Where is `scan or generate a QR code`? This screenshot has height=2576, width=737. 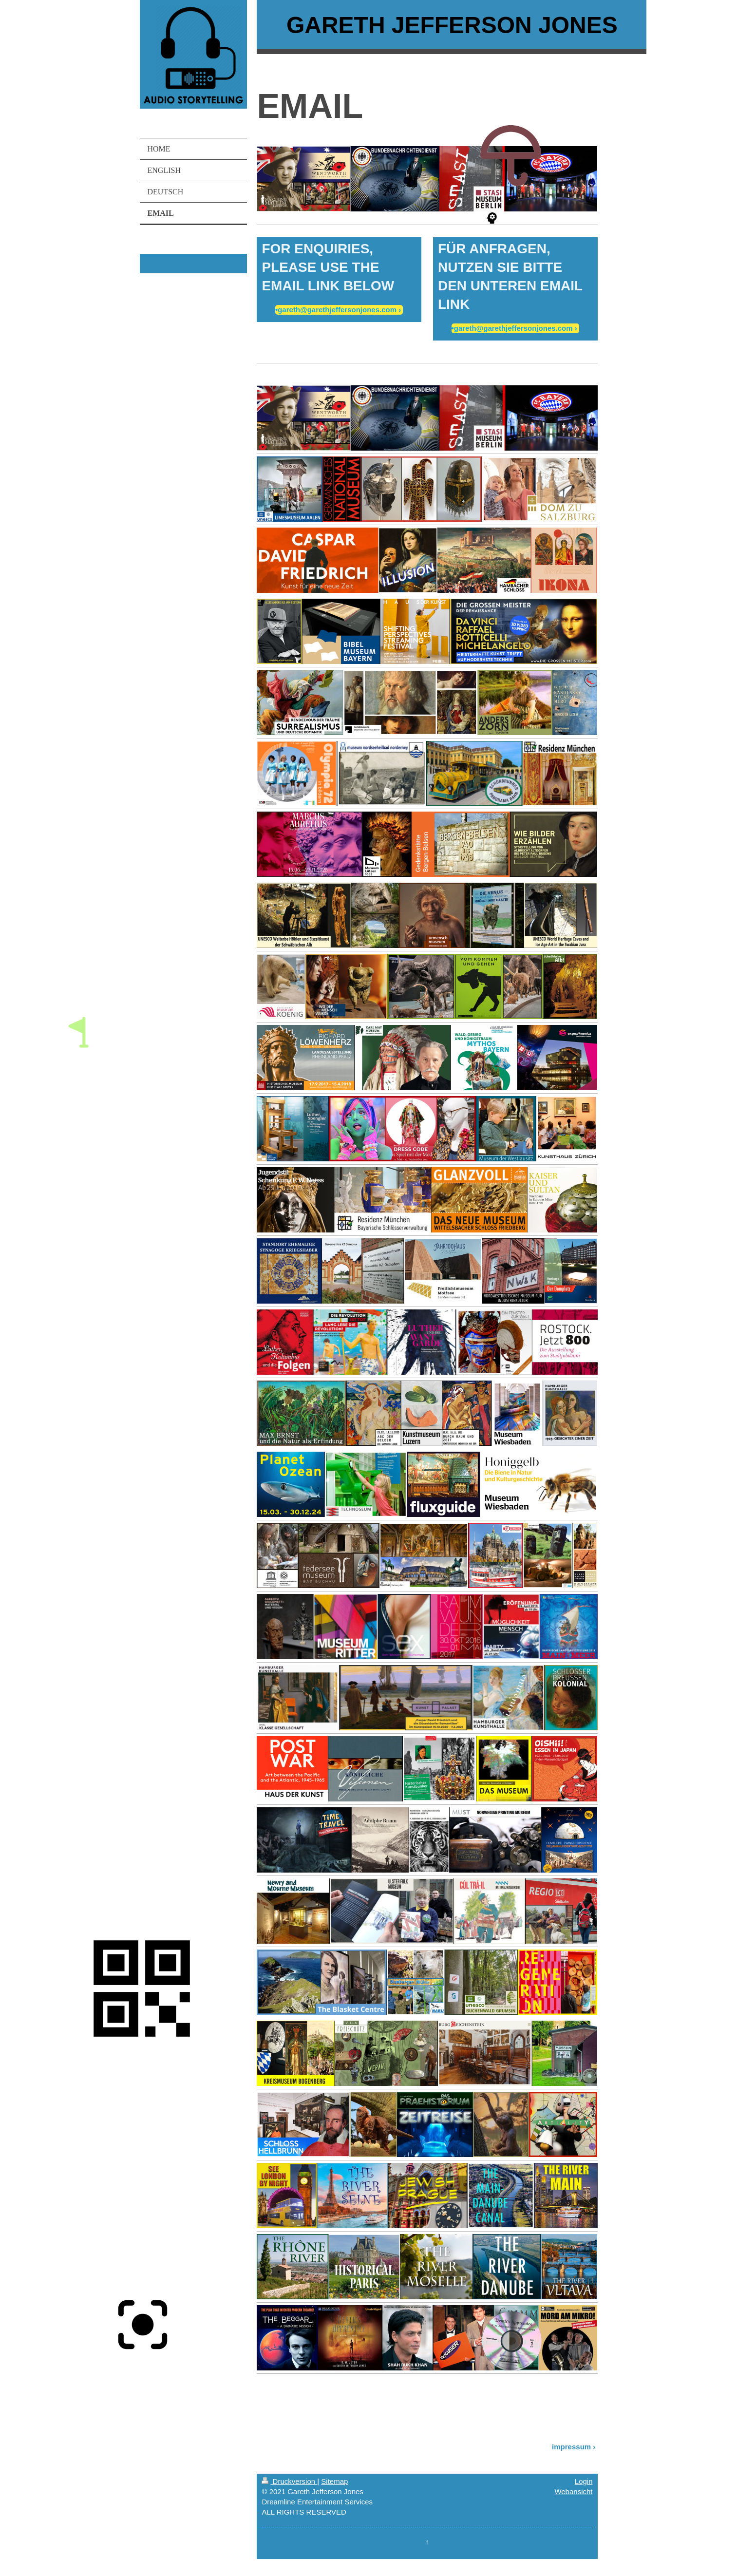
scan or generate a QR code is located at coordinates (142, 1989).